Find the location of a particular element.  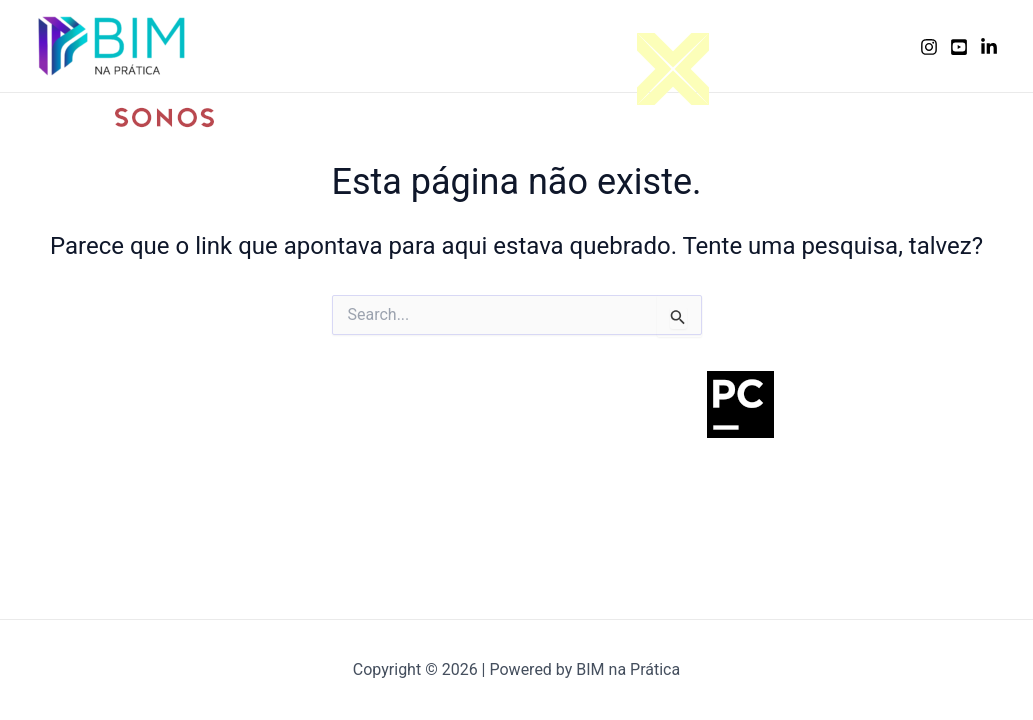

open PyCharm IDE is located at coordinates (740, 404).